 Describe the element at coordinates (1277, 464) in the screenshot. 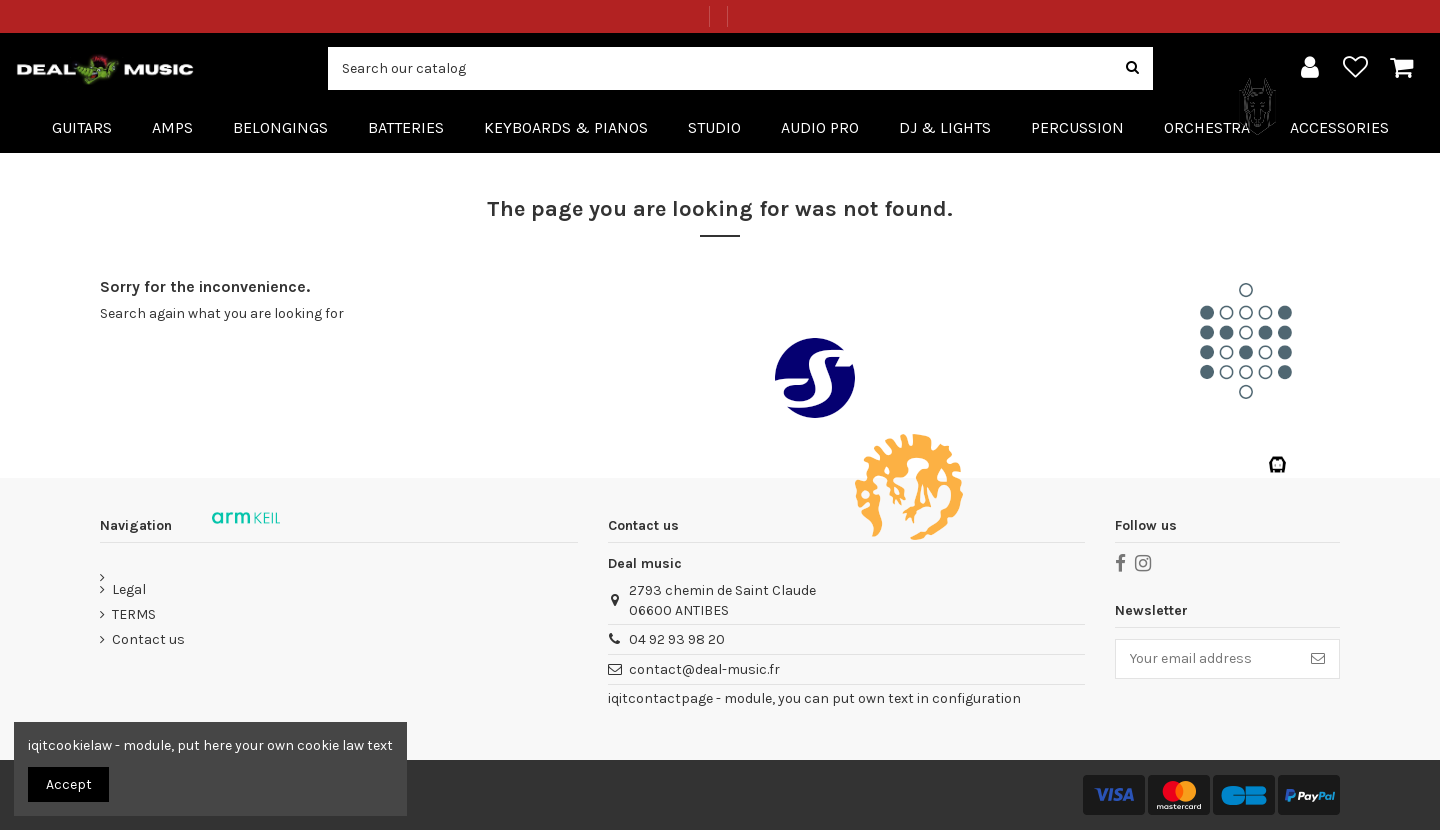

I see `apache cordova framework logo` at that location.